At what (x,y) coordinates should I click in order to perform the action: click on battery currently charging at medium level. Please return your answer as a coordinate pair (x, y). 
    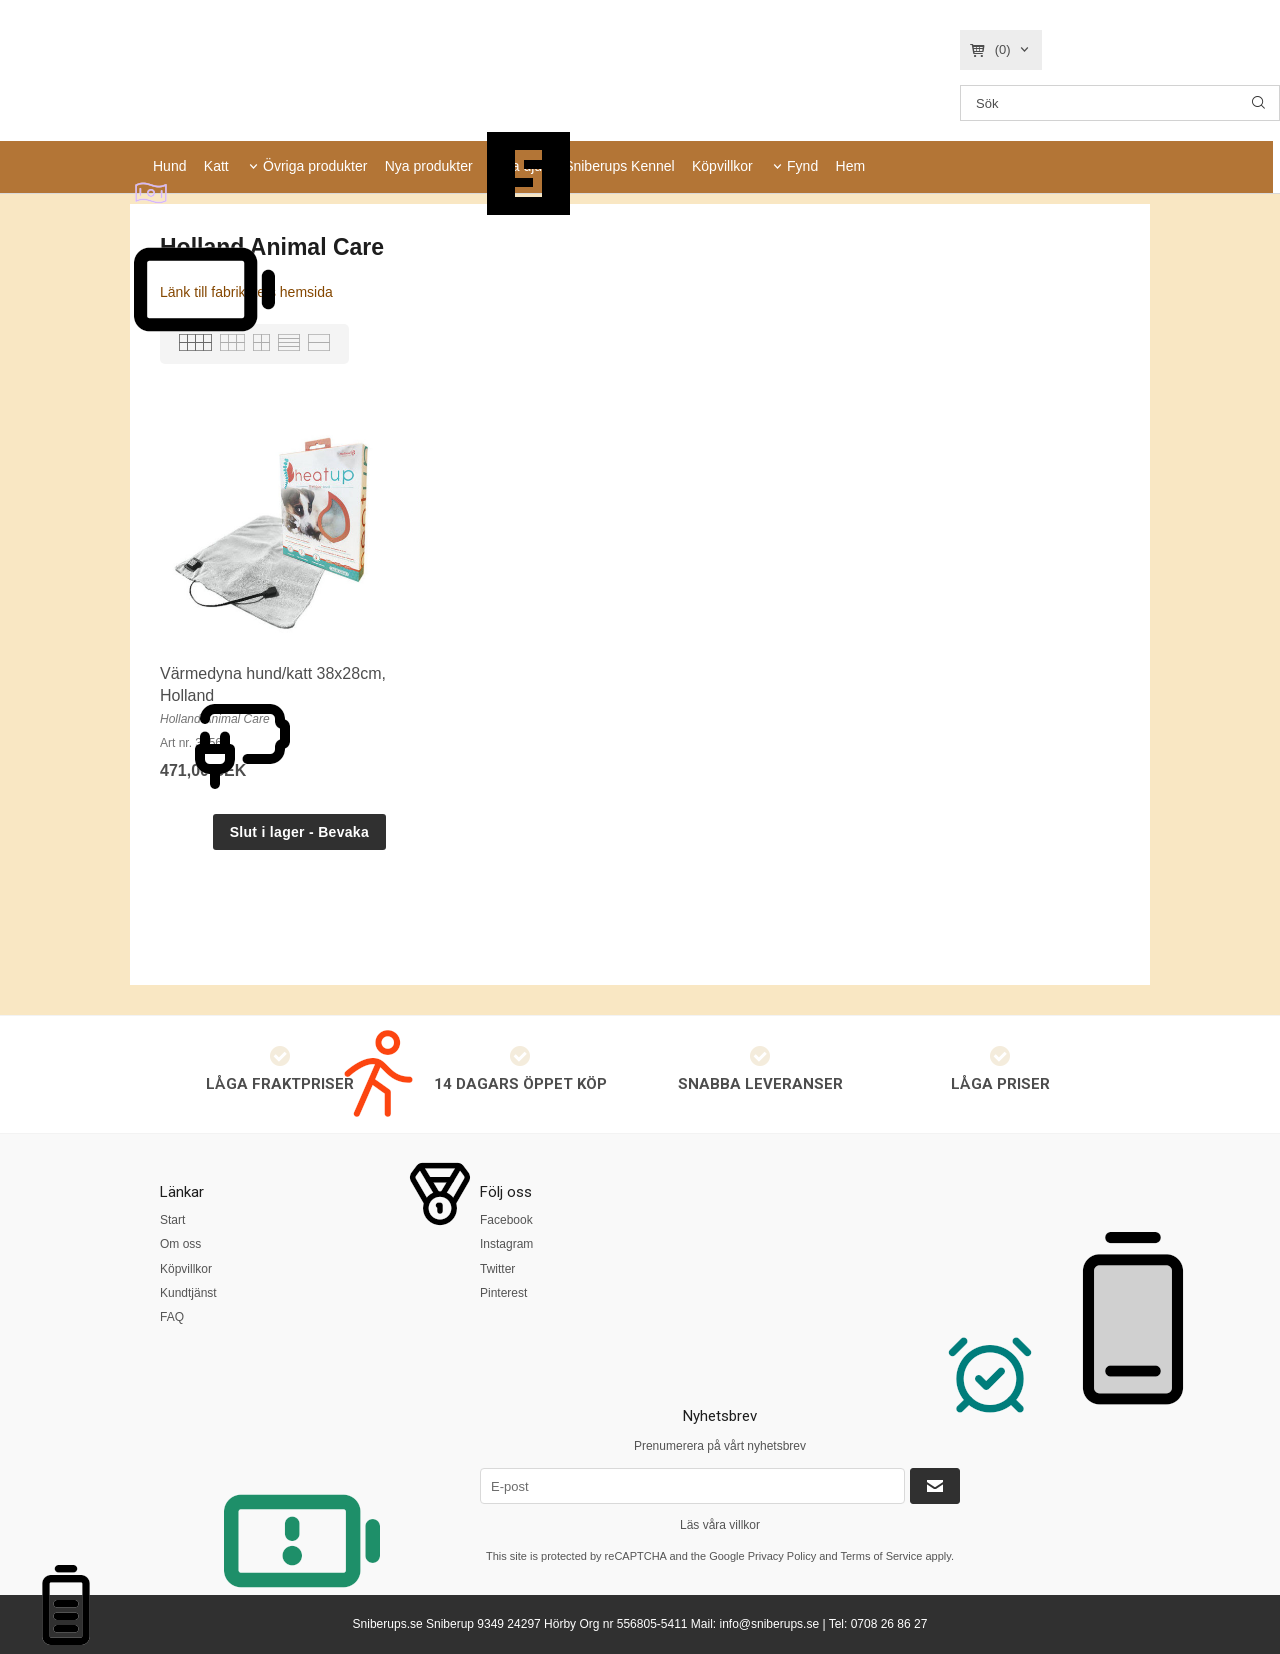
    Looking at the image, I should click on (245, 734).